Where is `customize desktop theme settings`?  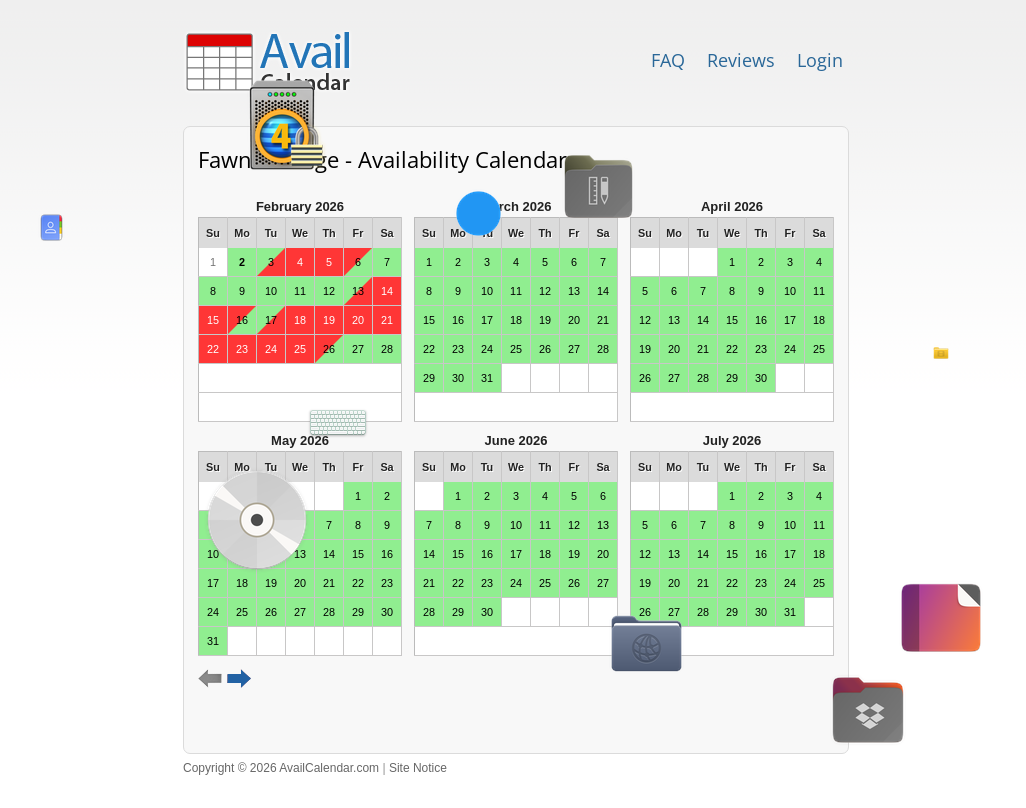
customize desktop theme settings is located at coordinates (941, 615).